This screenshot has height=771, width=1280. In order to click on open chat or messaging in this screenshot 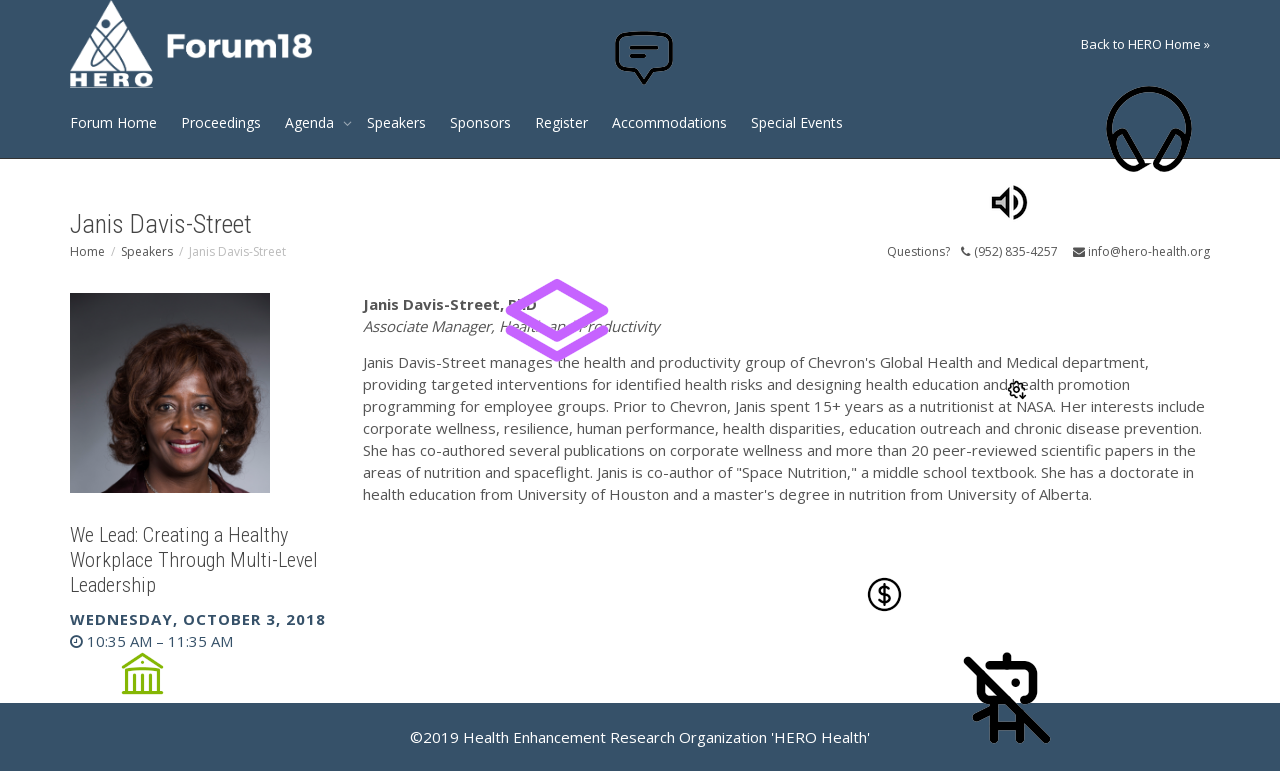, I will do `click(644, 58)`.